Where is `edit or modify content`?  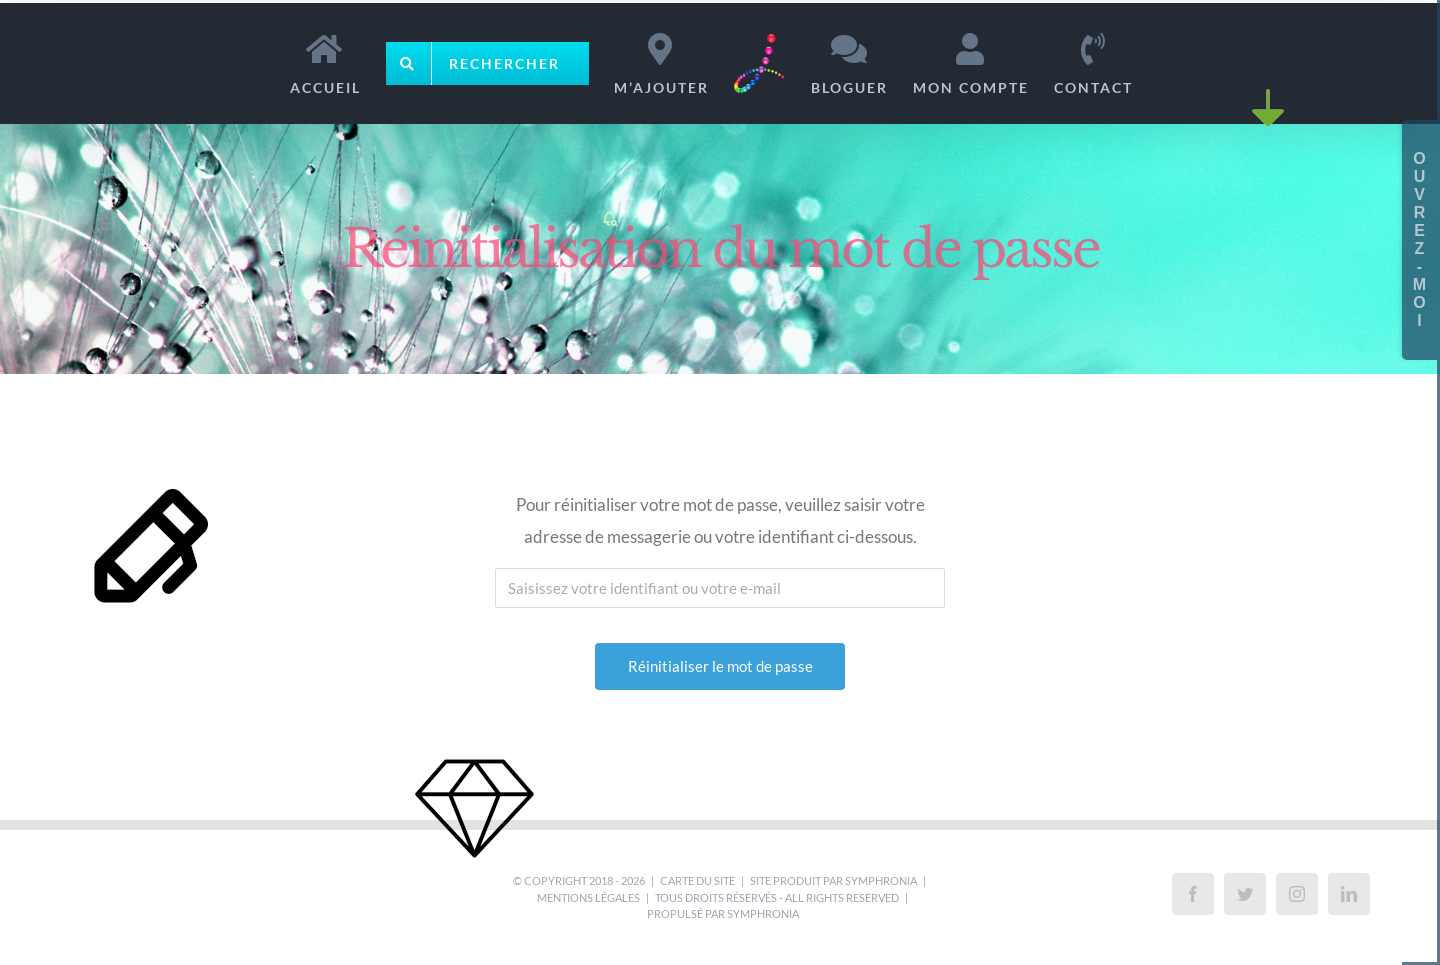 edit or modify content is located at coordinates (149, 548).